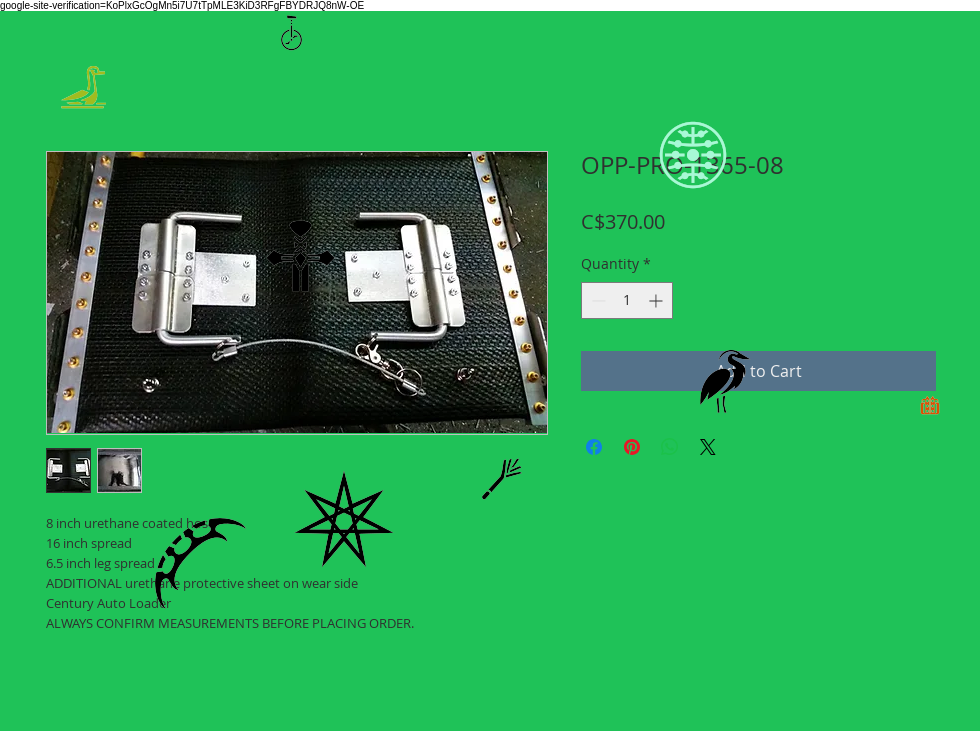 The image size is (980, 731). What do you see at coordinates (502, 479) in the screenshot?
I see `select leek ingredient in cooking game` at bounding box center [502, 479].